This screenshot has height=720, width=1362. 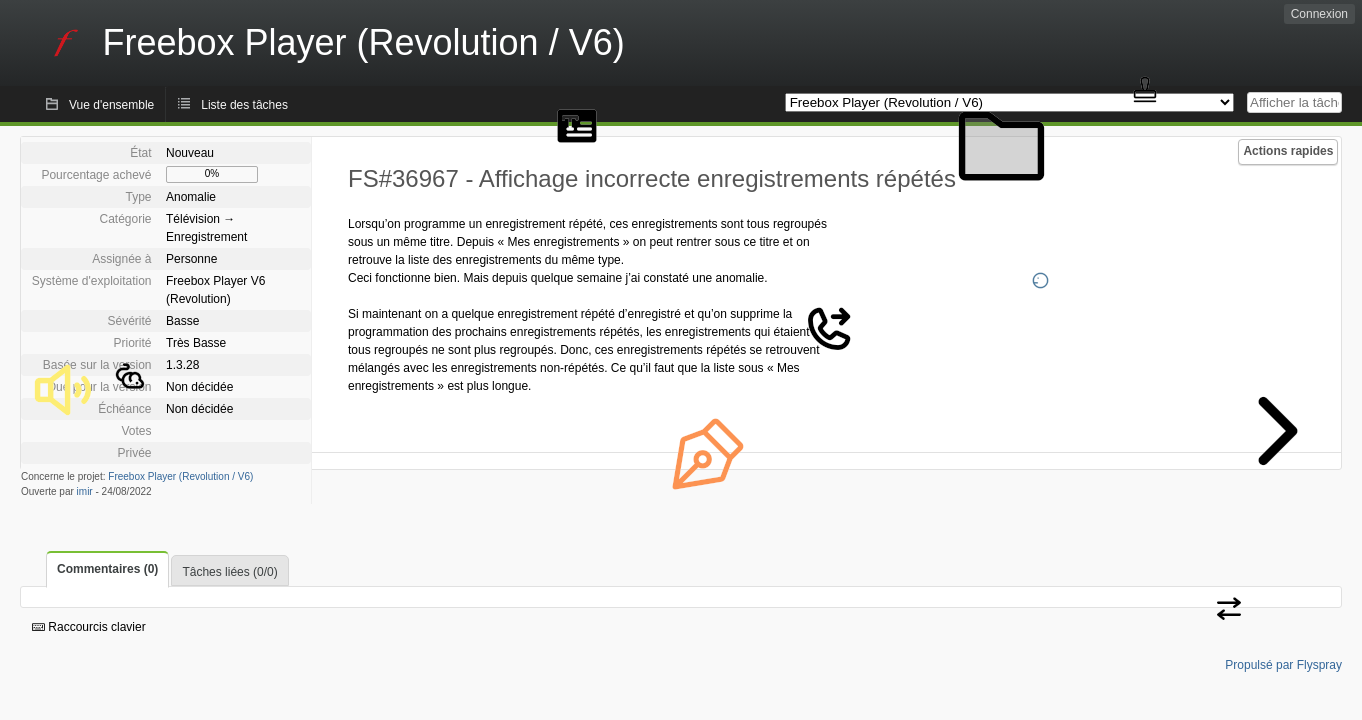 What do you see at coordinates (1001, 144) in the screenshot?
I see `access files and documents` at bounding box center [1001, 144].